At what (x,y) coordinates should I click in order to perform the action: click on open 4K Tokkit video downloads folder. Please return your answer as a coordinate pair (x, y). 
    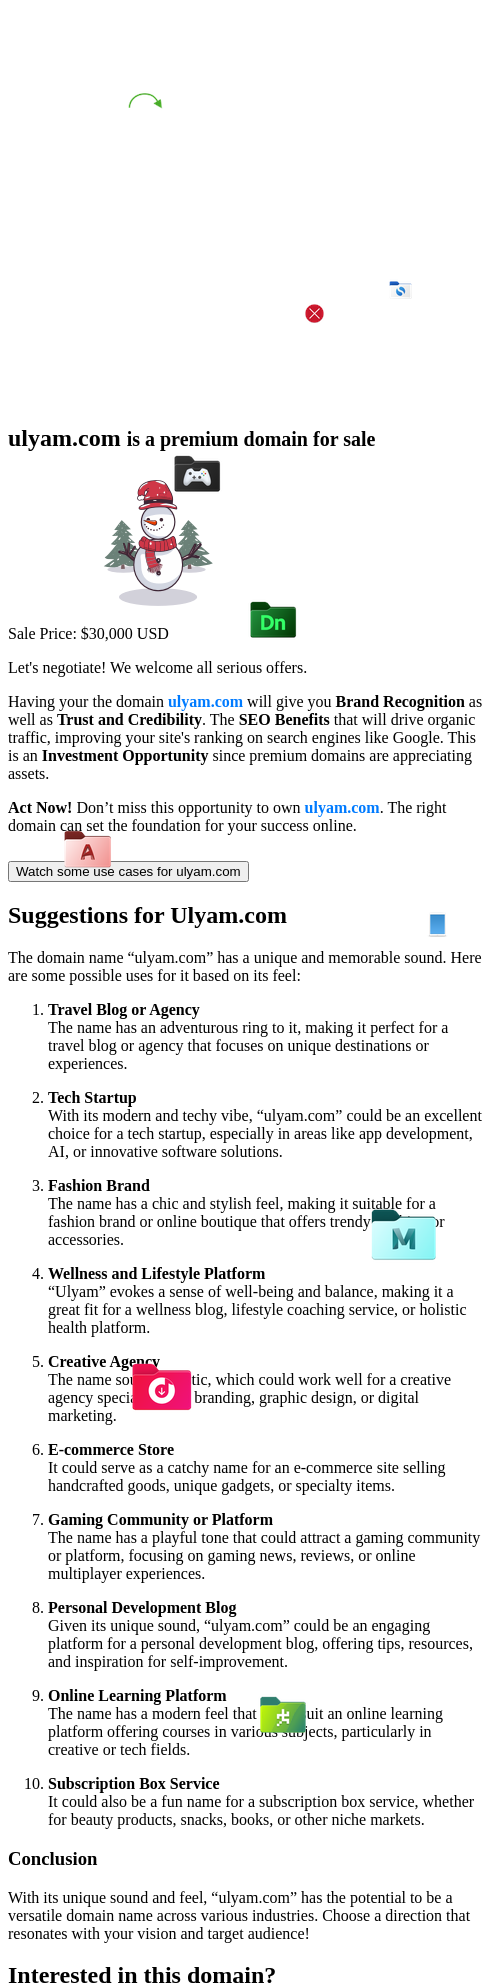
    Looking at the image, I should click on (161, 1388).